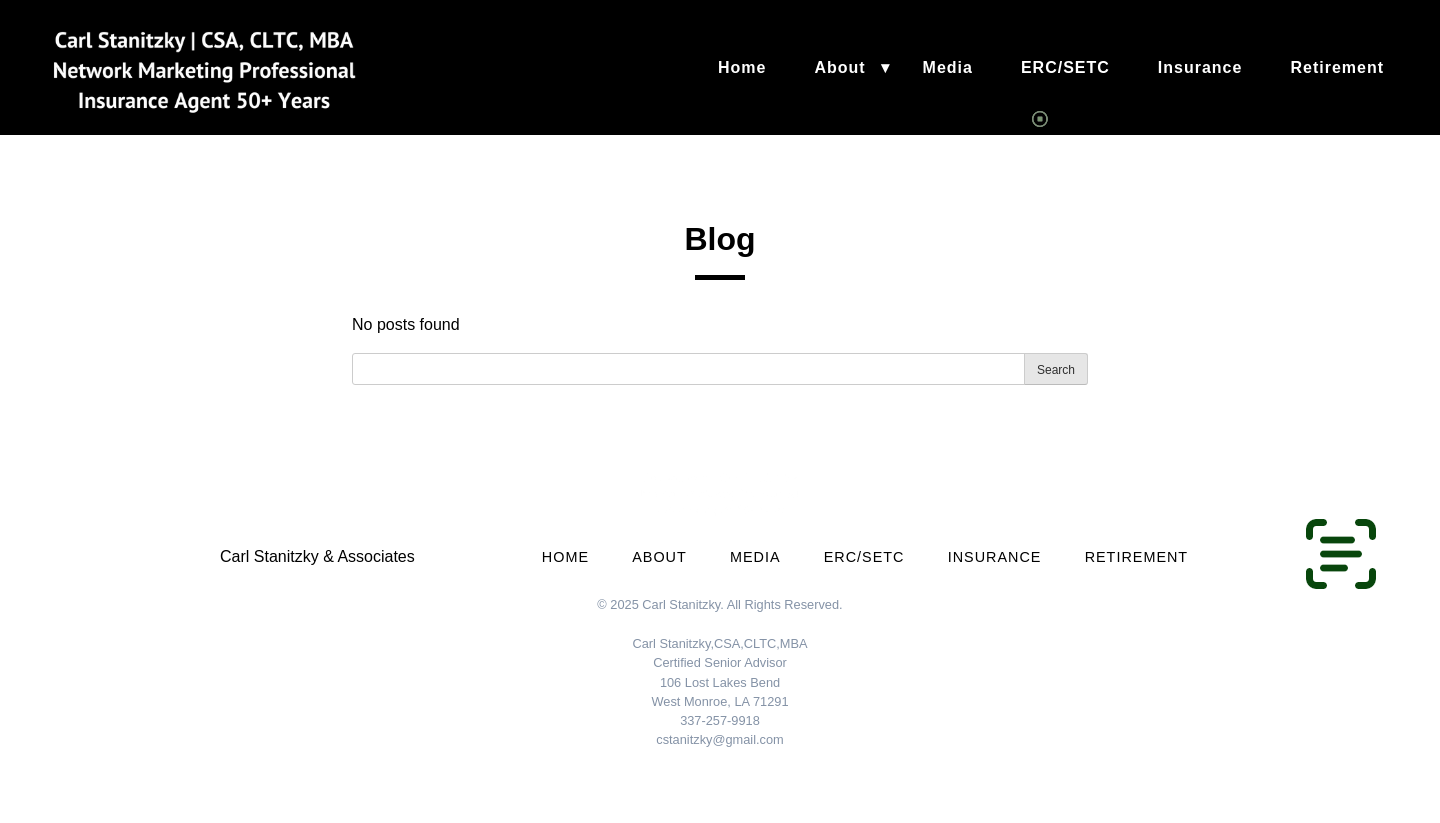 The width and height of the screenshot is (1440, 823). What do you see at coordinates (1040, 119) in the screenshot?
I see `stop a running process or task` at bounding box center [1040, 119].